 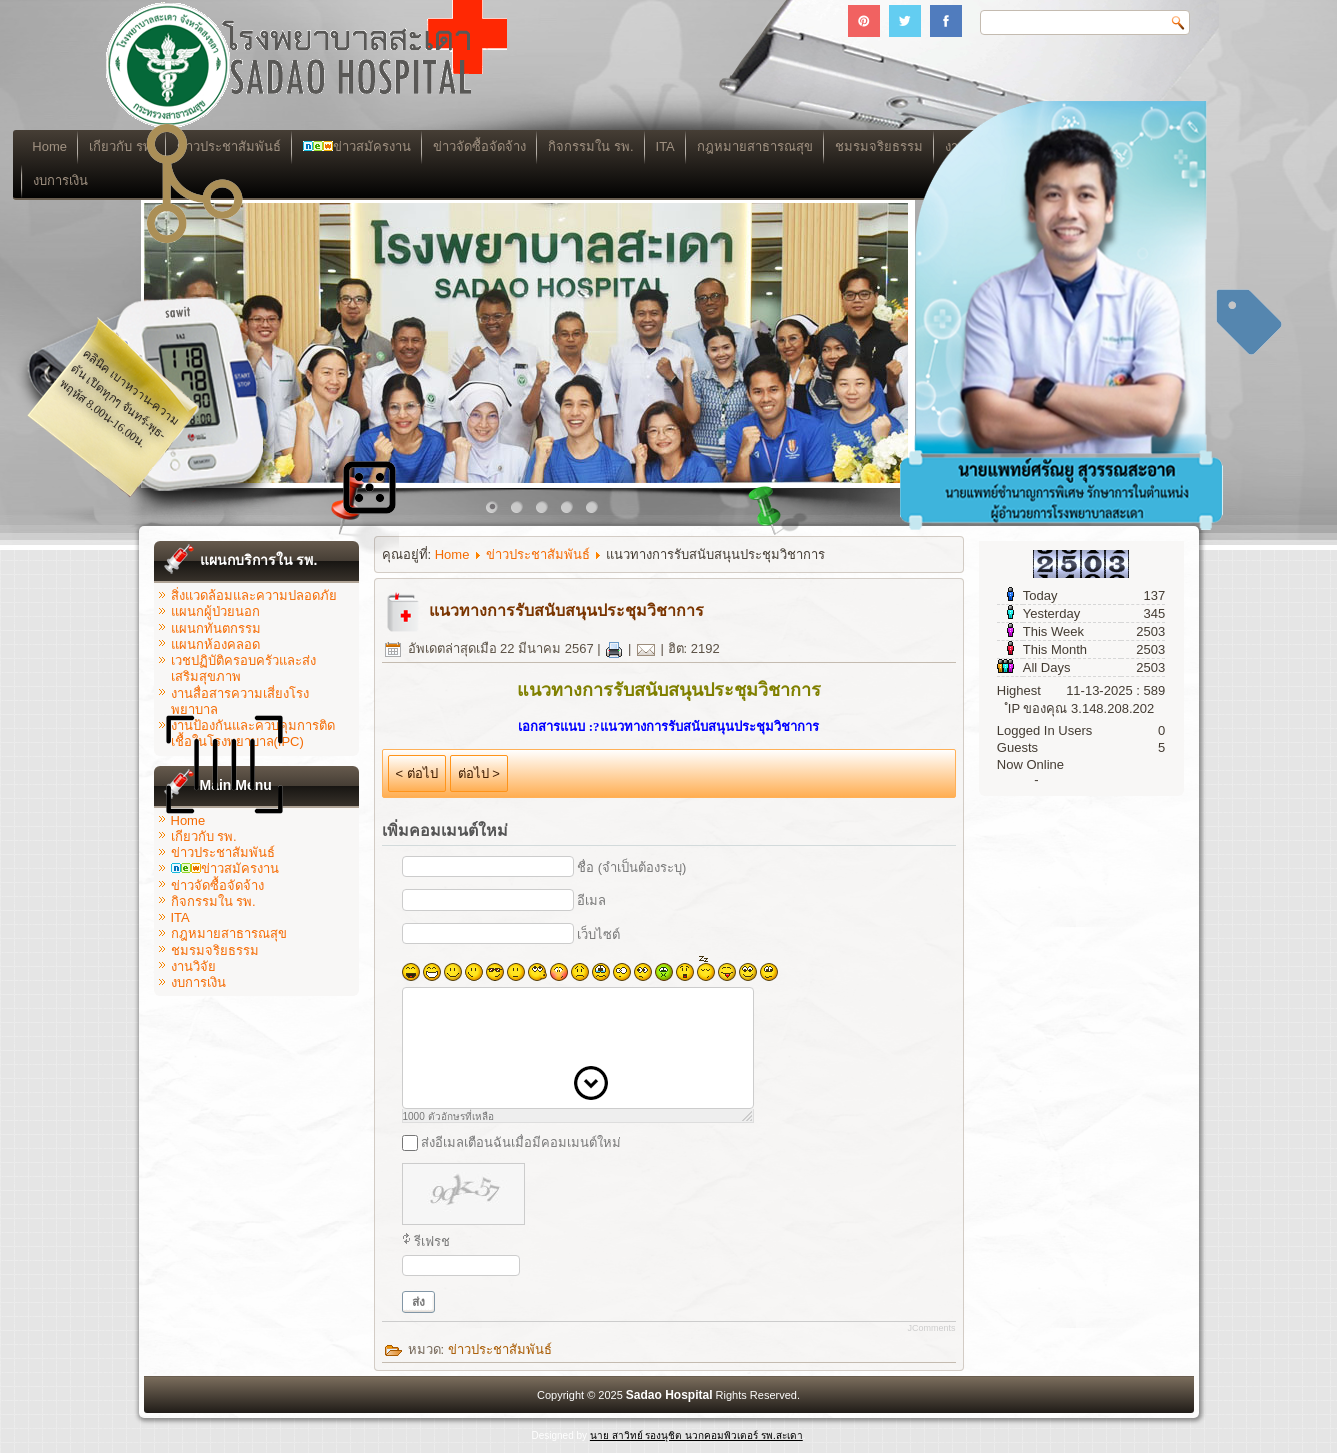 I want to click on scan a barcode, so click(x=224, y=764).